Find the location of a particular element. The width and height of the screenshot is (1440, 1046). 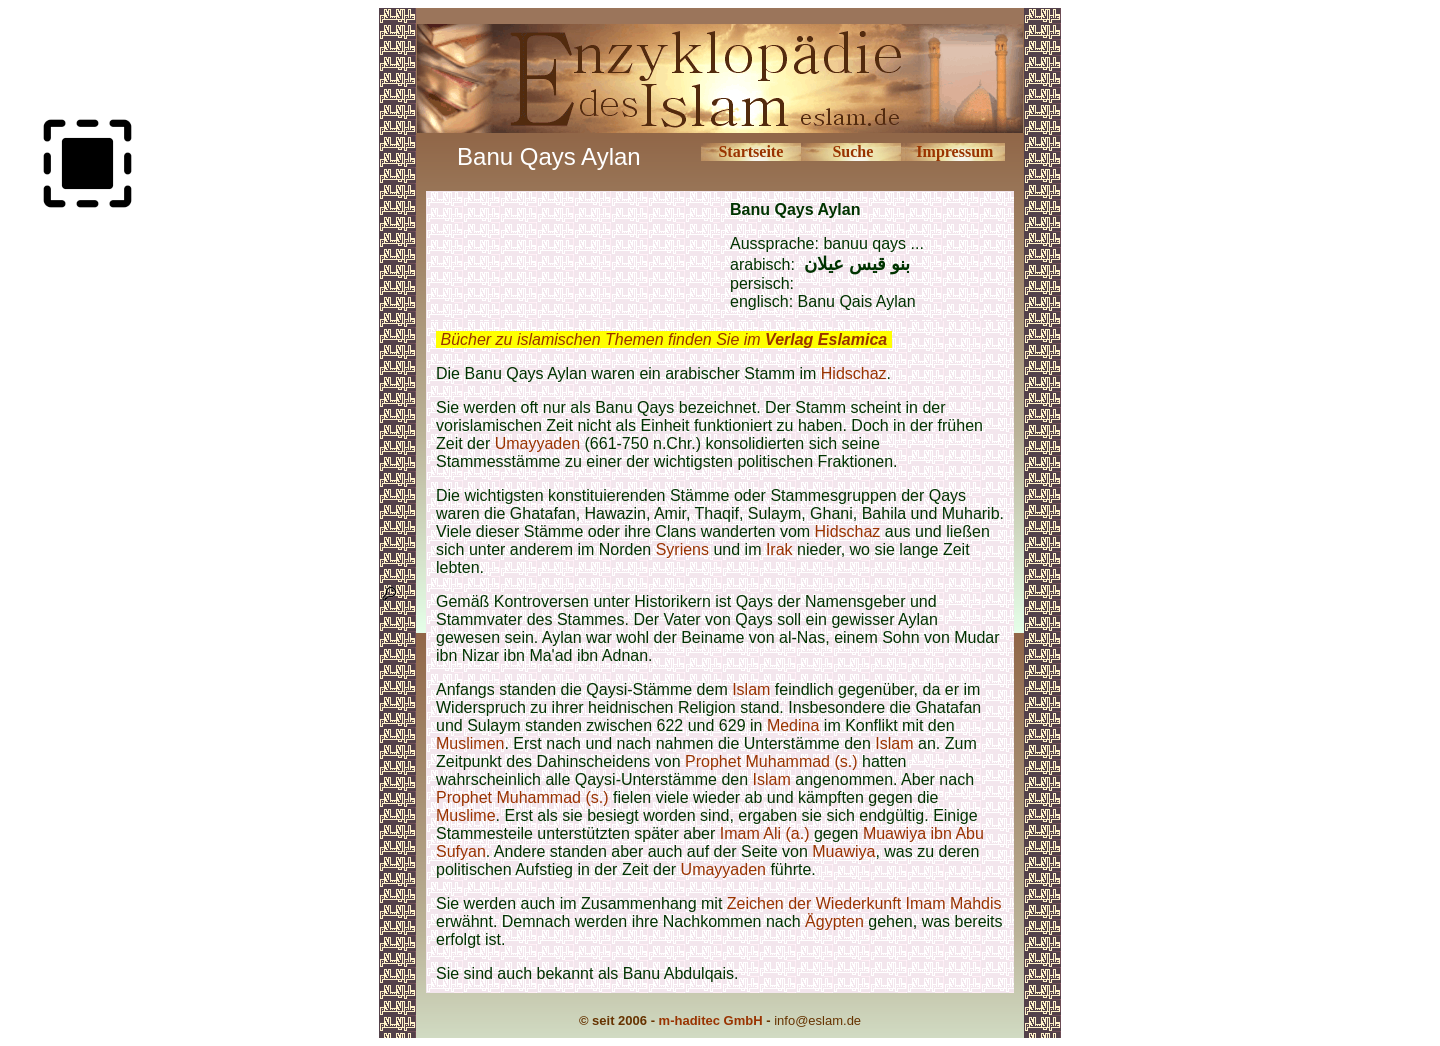

access security or password settings is located at coordinates (389, 594).